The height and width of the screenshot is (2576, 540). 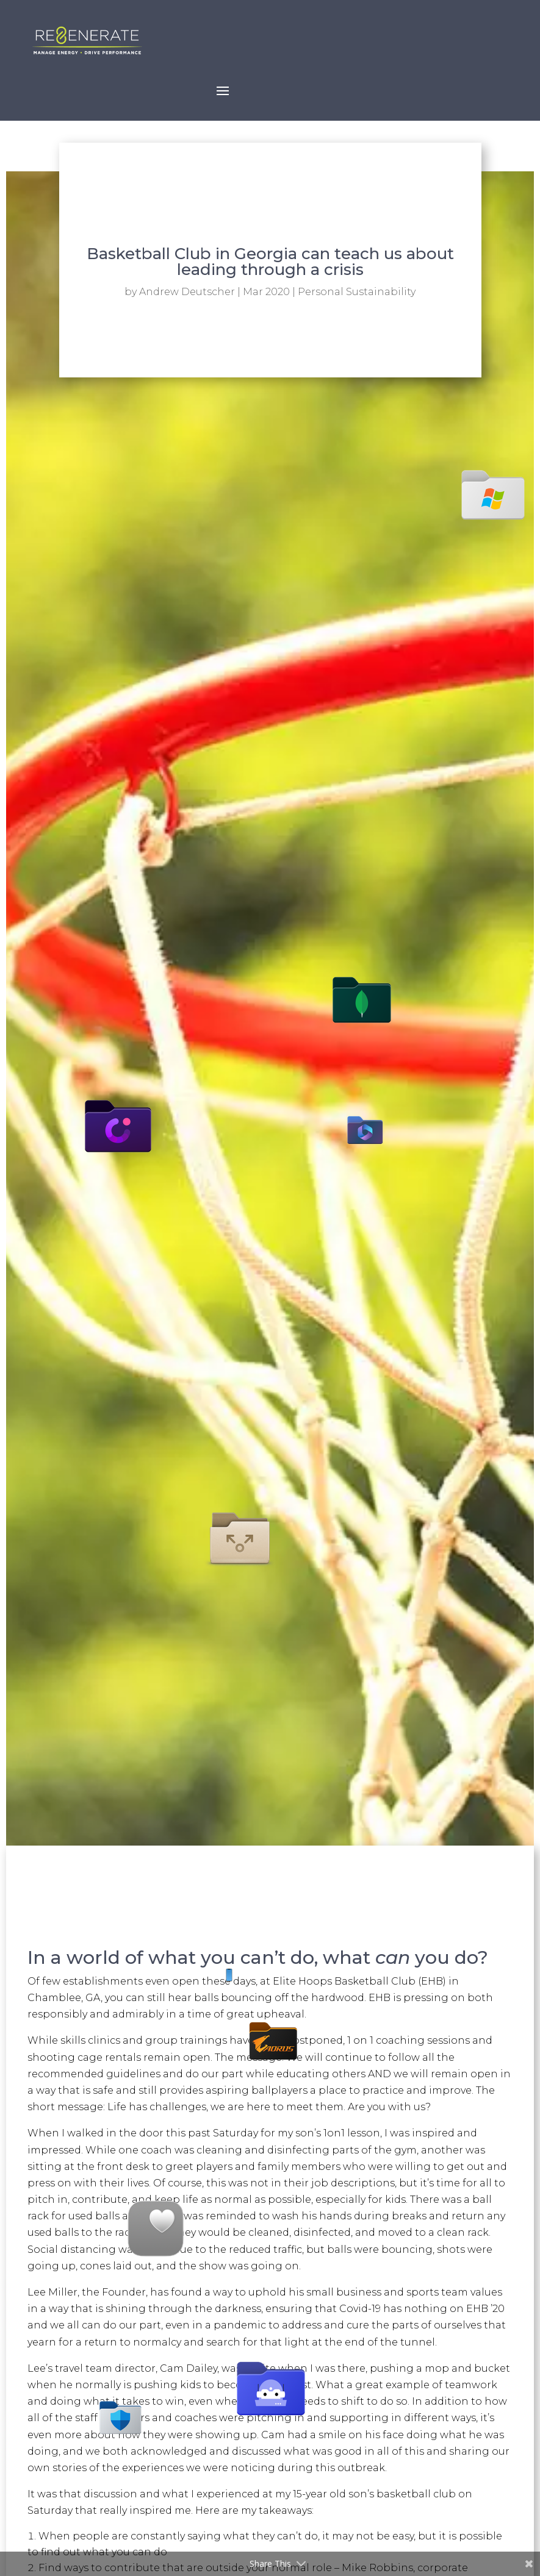 What do you see at coordinates (270, 2390) in the screenshot?
I see `open folder containing discord bot files` at bounding box center [270, 2390].